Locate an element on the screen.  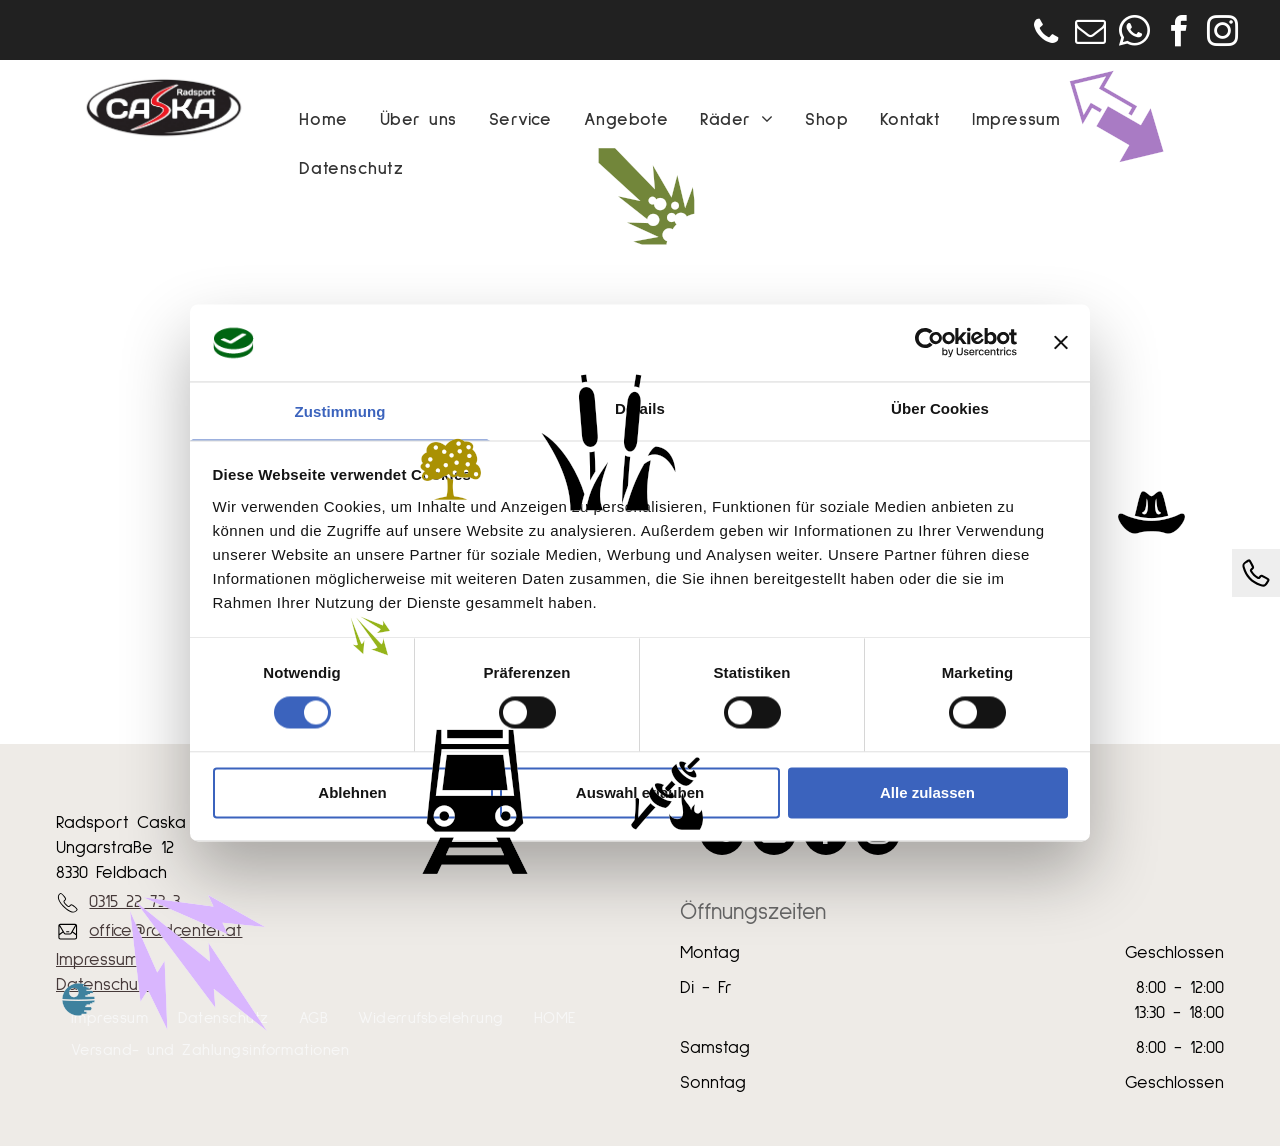
indicates a wetland or marsh environment in a game is located at coordinates (608, 442).